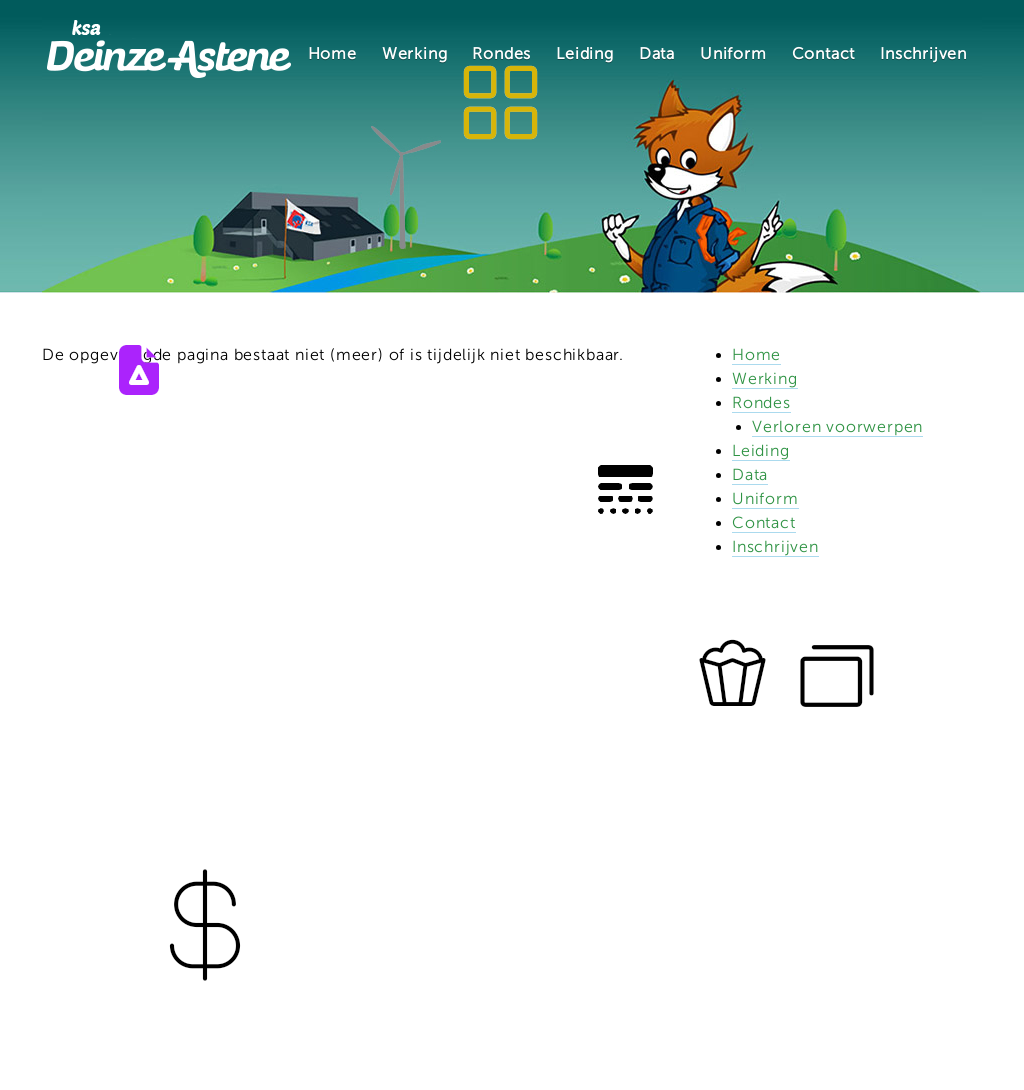 The height and width of the screenshot is (1090, 1024). I want to click on view stacked cards or layers, so click(837, 676).